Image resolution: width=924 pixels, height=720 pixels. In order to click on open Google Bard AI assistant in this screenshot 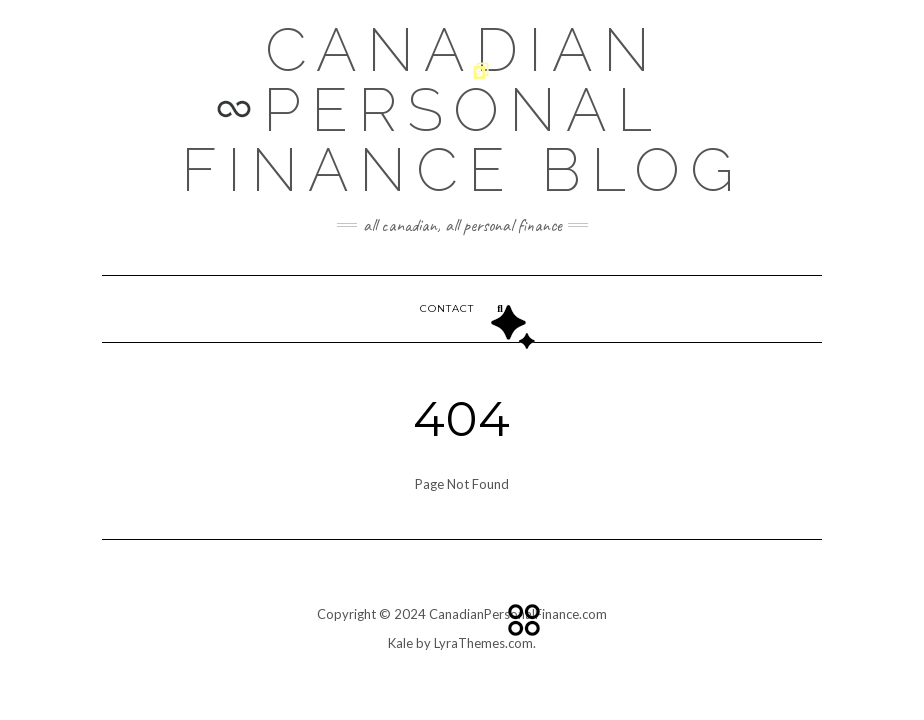, I will do `click(513, 327)`.